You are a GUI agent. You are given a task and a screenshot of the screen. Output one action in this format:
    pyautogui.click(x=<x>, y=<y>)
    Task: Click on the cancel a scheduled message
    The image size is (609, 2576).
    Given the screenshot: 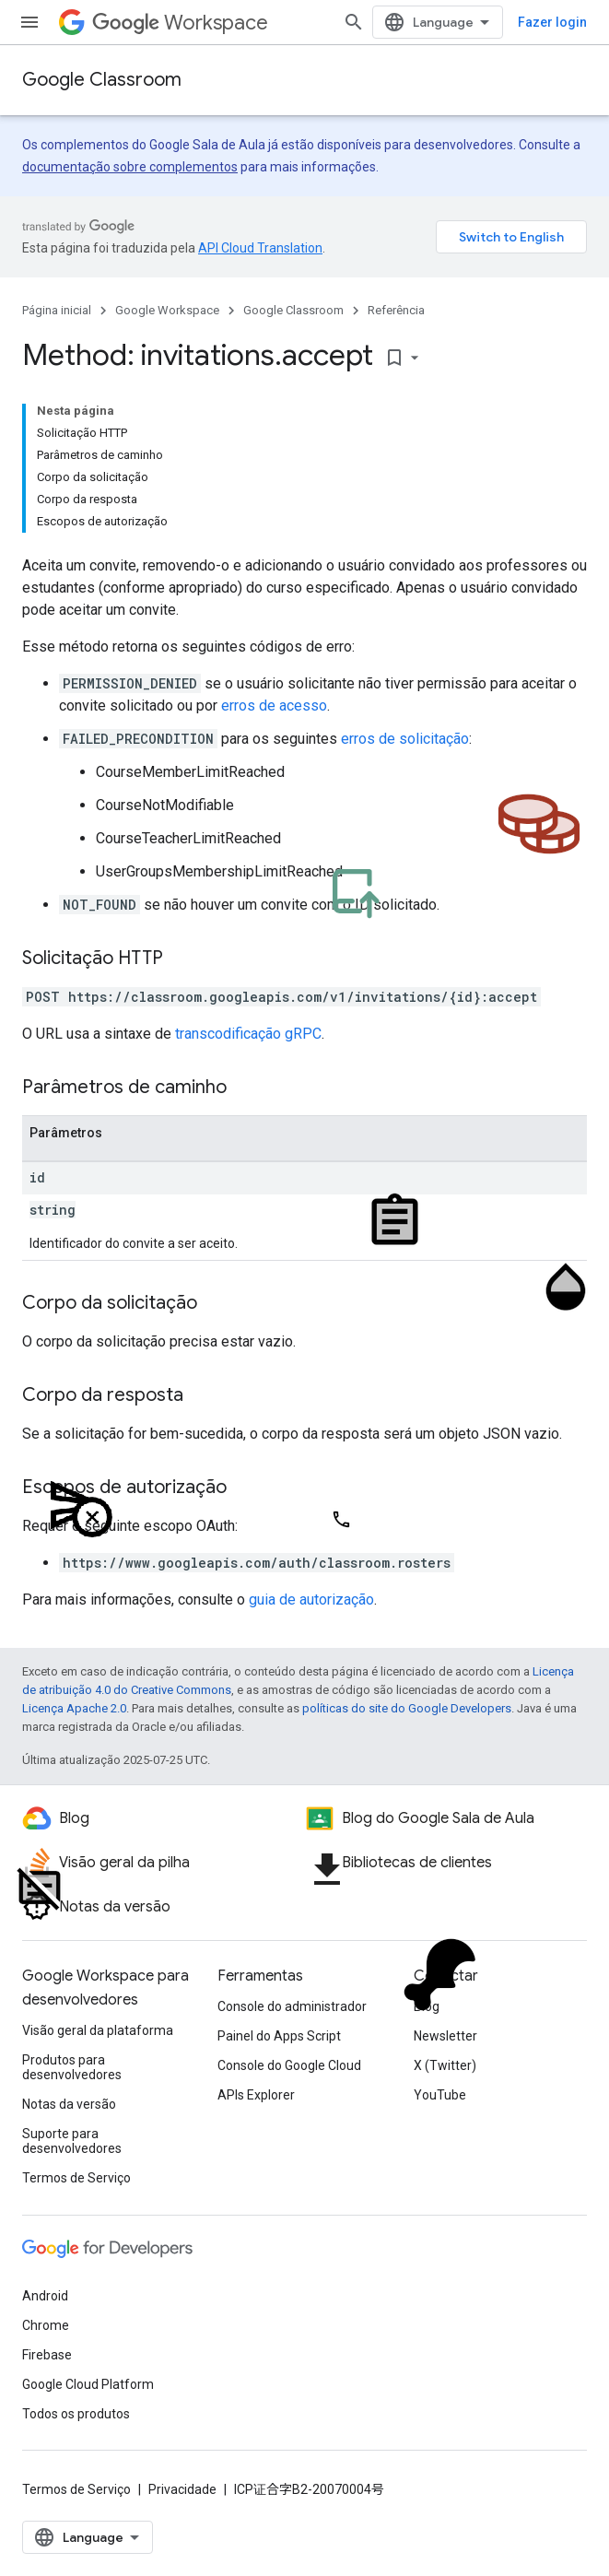 What is the action you would take?
    pyautogui.click(x=80, y=1505)
    